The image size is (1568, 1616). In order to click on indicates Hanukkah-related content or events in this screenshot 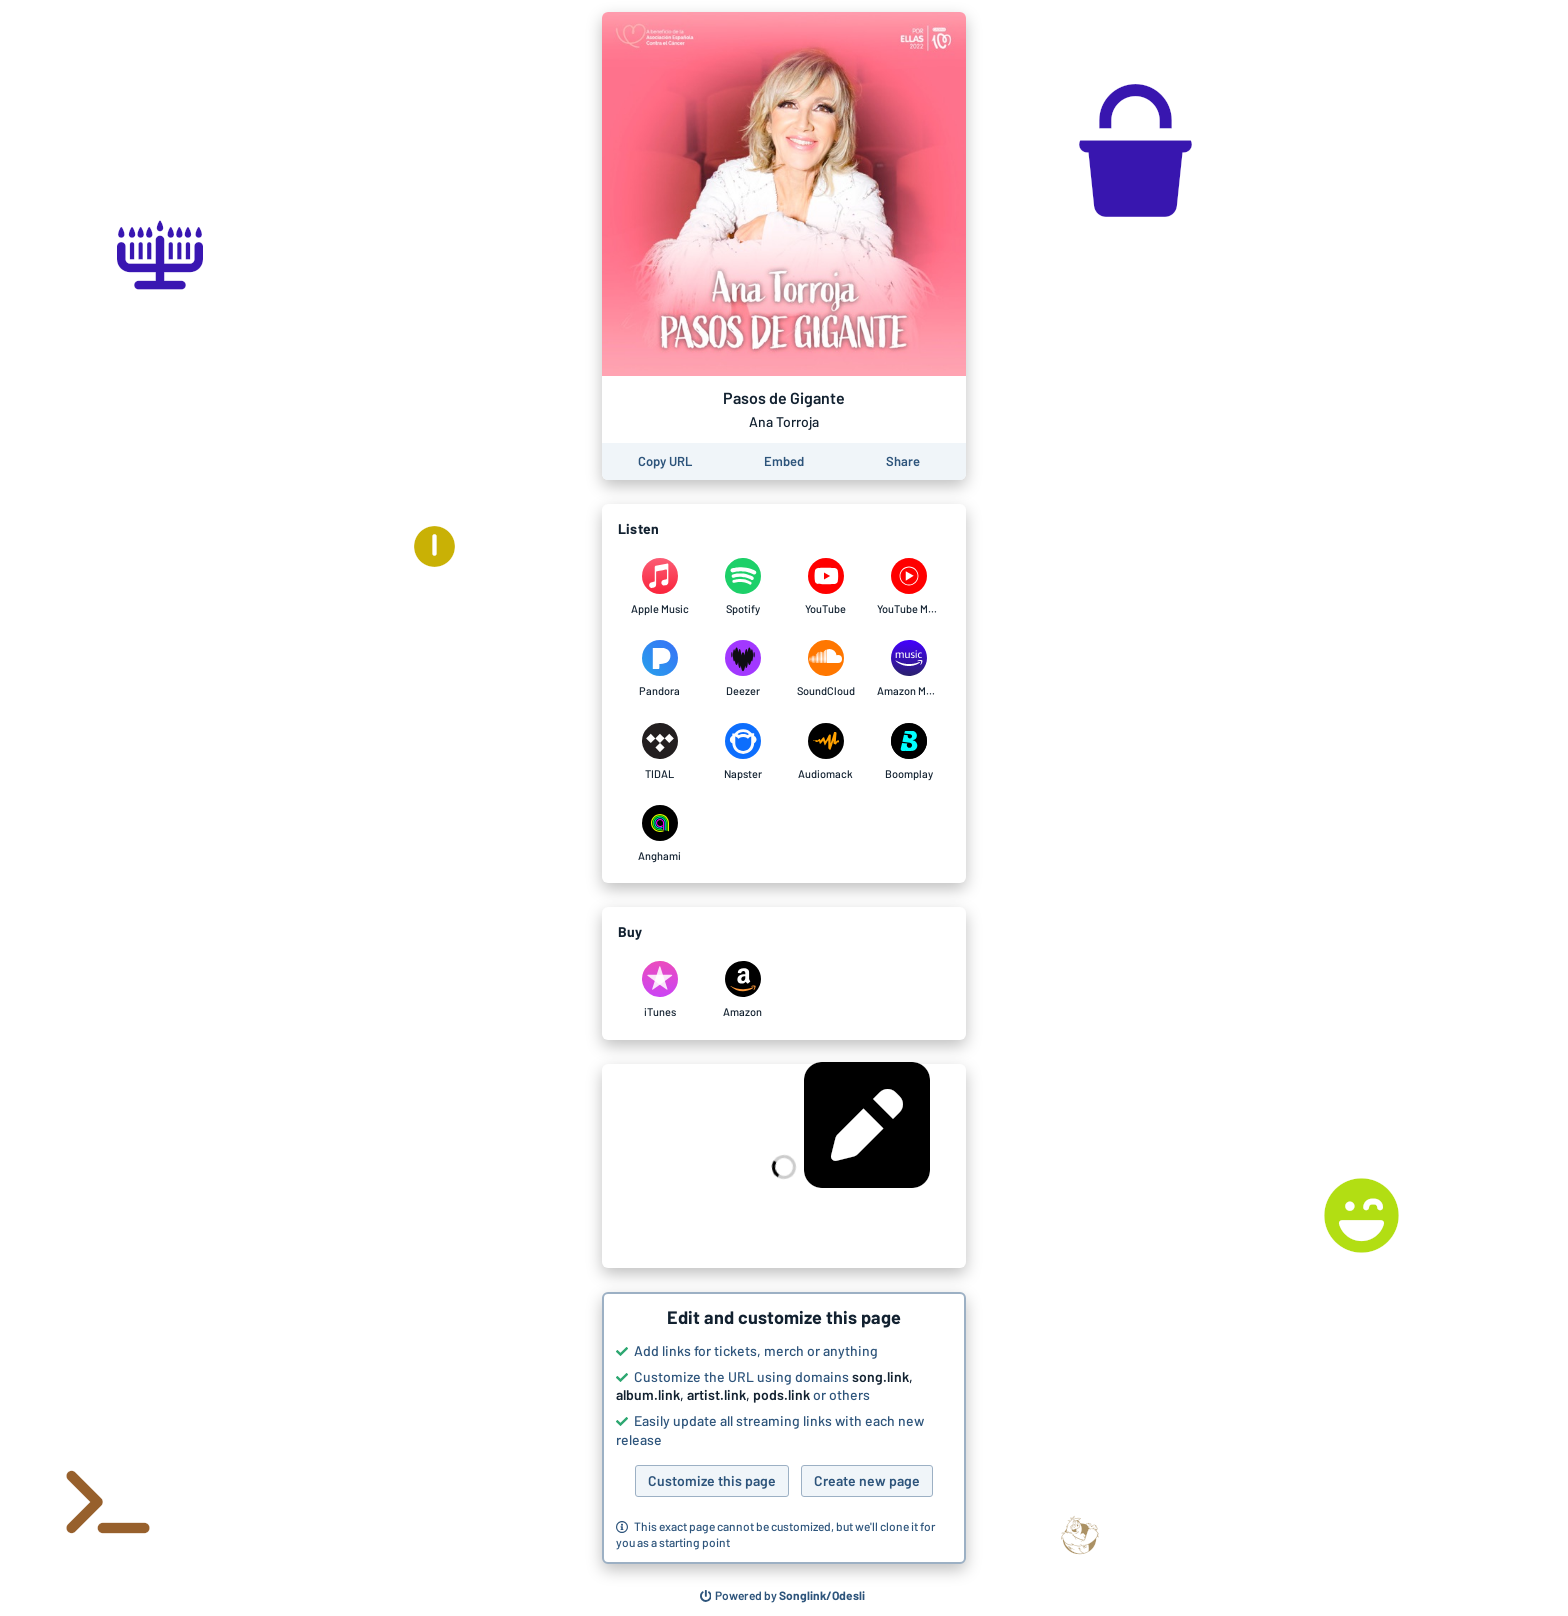, I will do `click(160, 255)`.